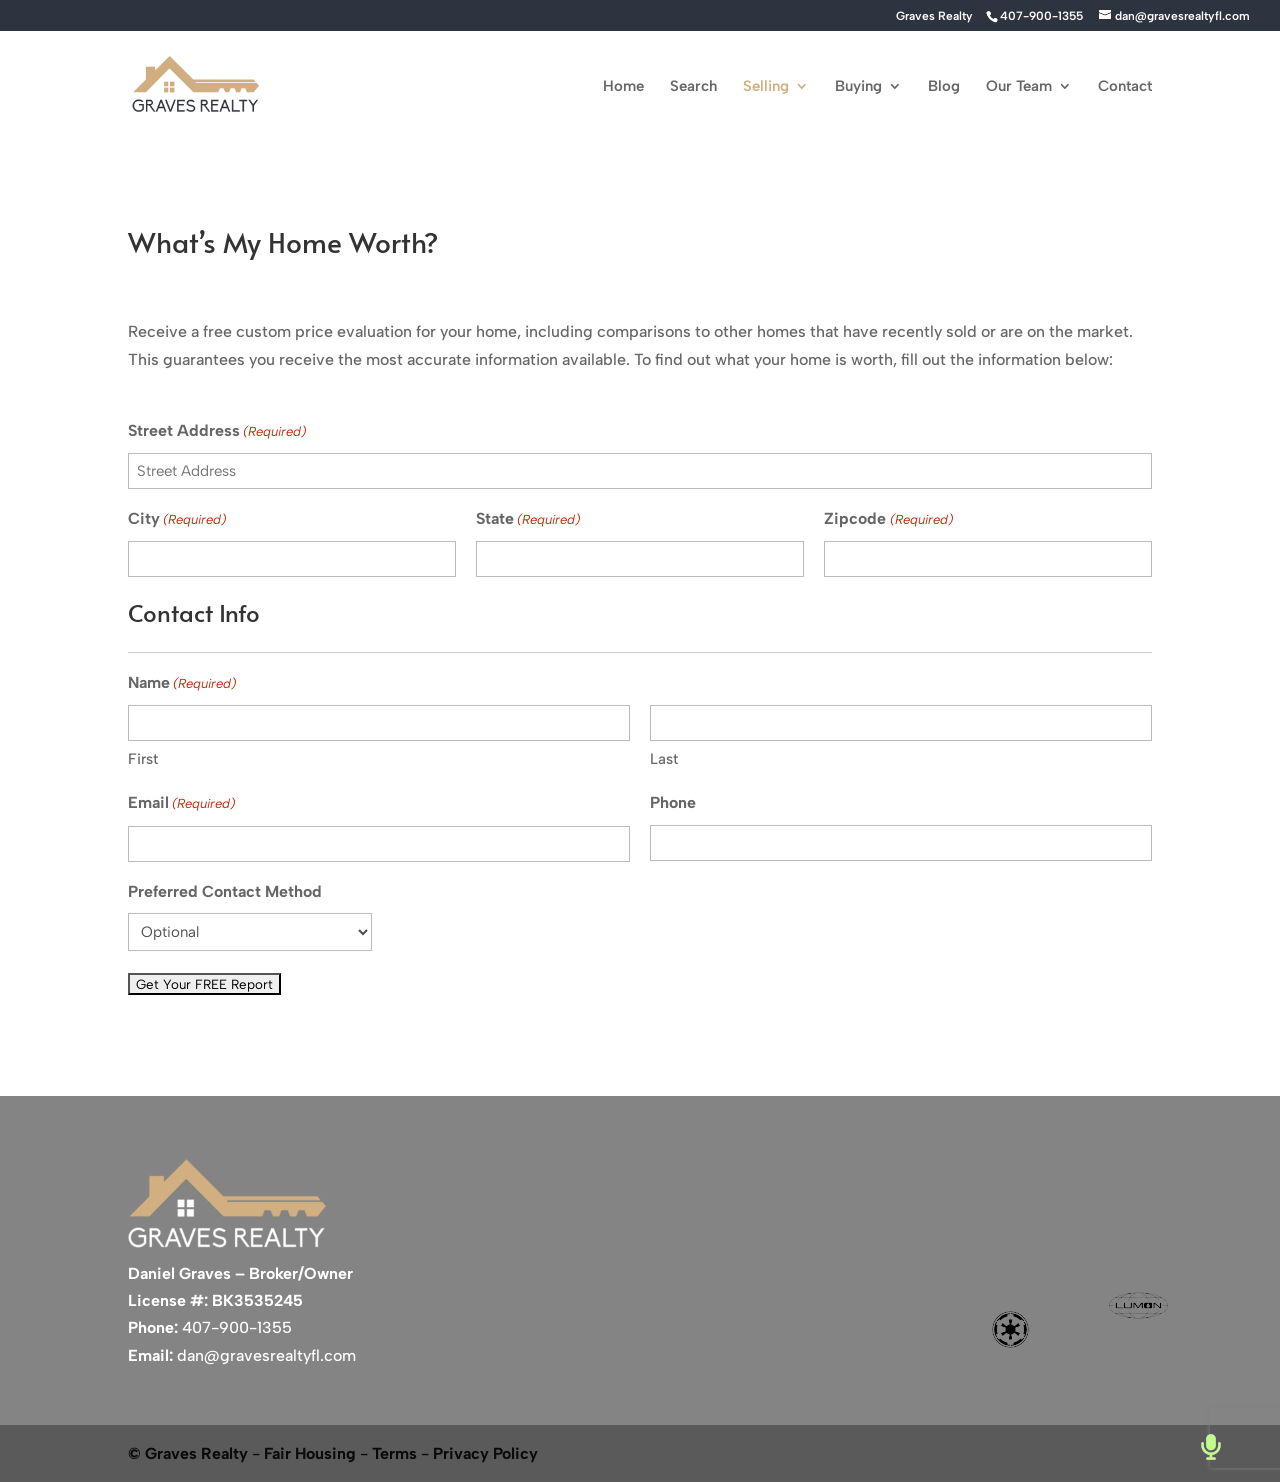 The image size is (1280, 1482). Describe the element at coordinates (1211, 1447) in the screenshot. I see `tap to start voice recording` at that location.